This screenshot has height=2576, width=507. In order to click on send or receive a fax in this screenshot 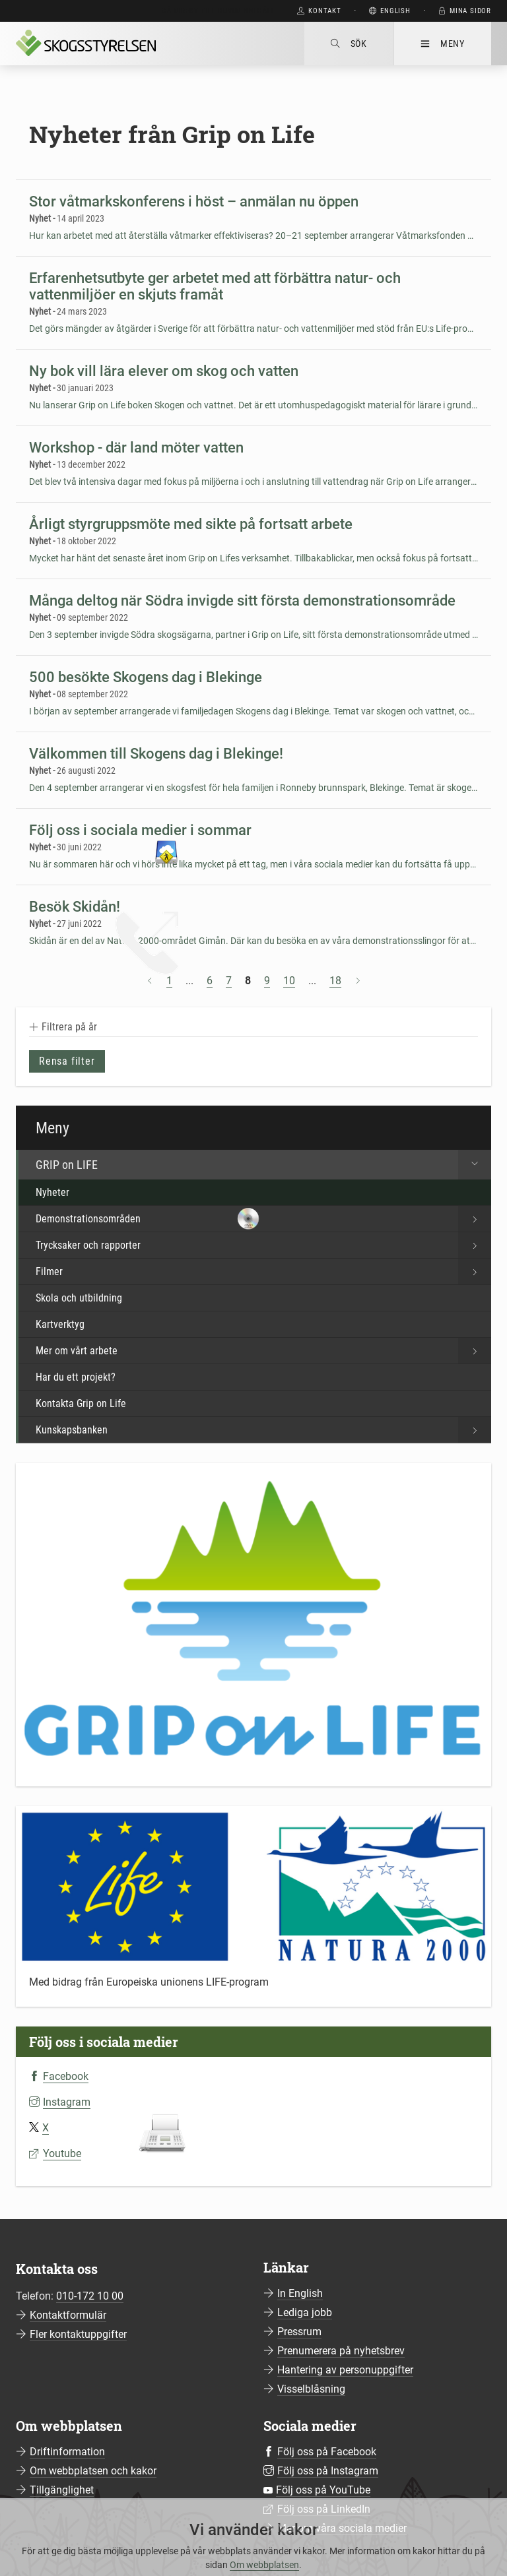, I will do `click(162, 2134)`.